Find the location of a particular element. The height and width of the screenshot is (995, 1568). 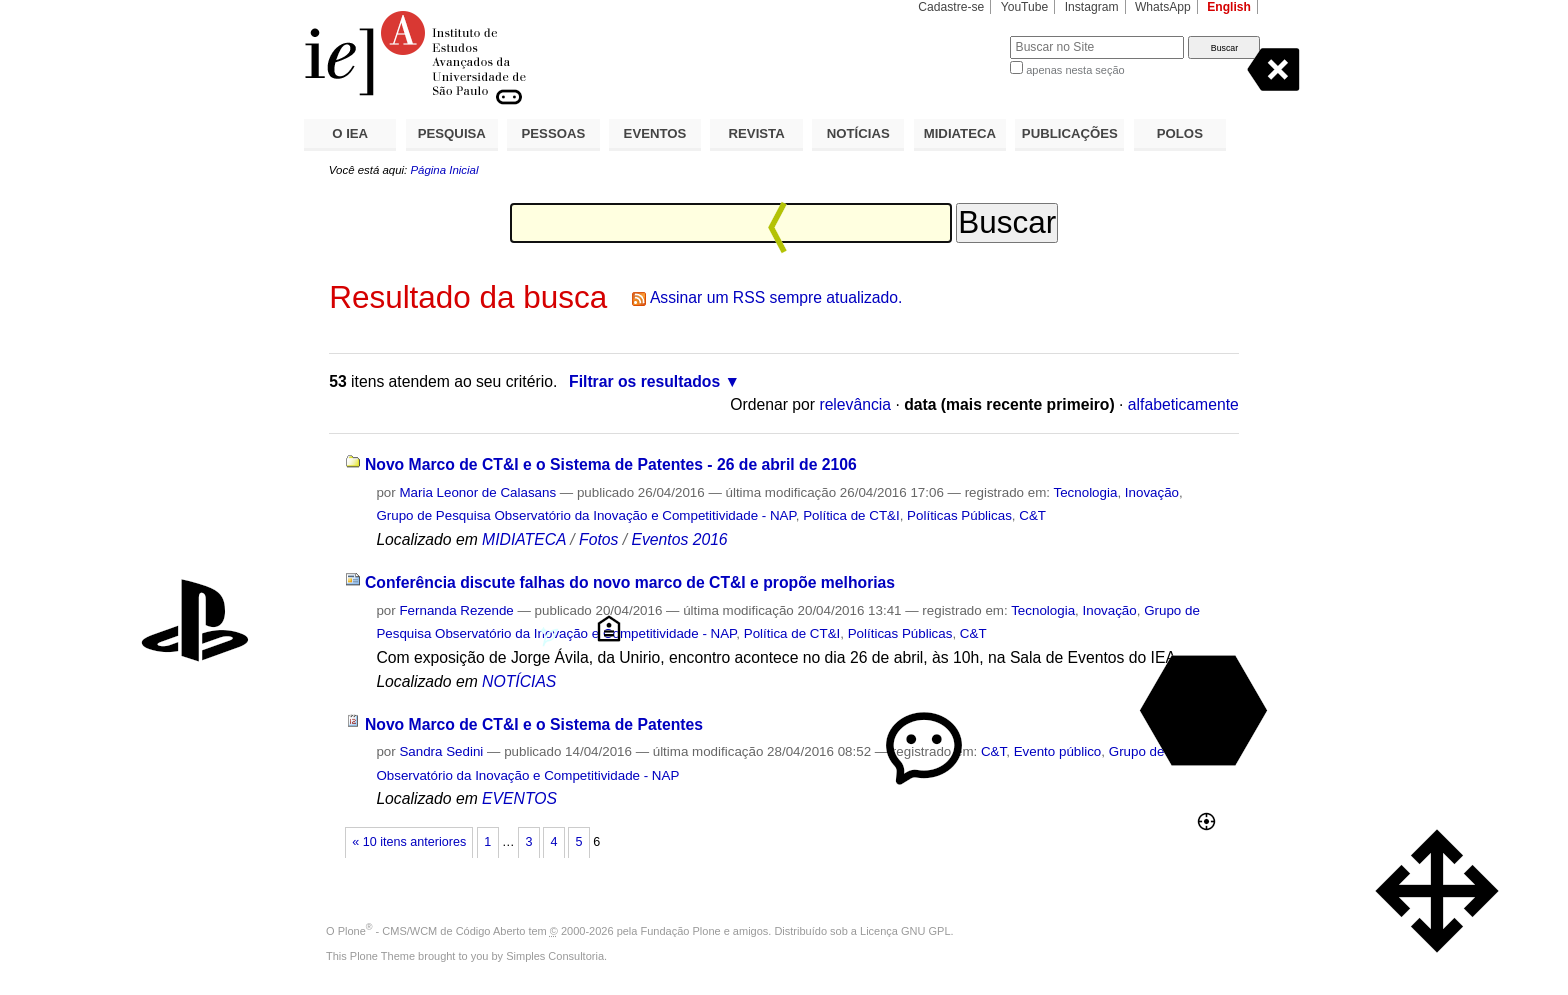

go back to the previous screen is located at coordinates (778, 227).